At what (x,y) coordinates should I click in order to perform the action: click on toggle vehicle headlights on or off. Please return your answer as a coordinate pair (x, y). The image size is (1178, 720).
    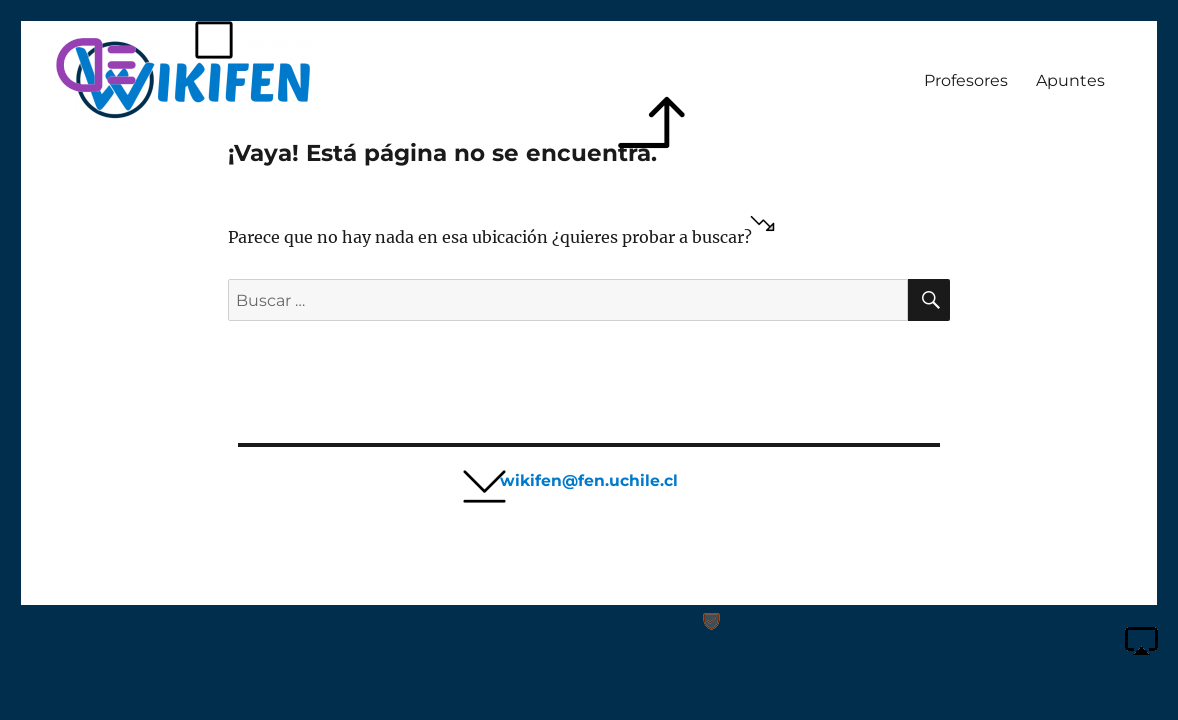
    Looking at the image, I should click on (96, 65).